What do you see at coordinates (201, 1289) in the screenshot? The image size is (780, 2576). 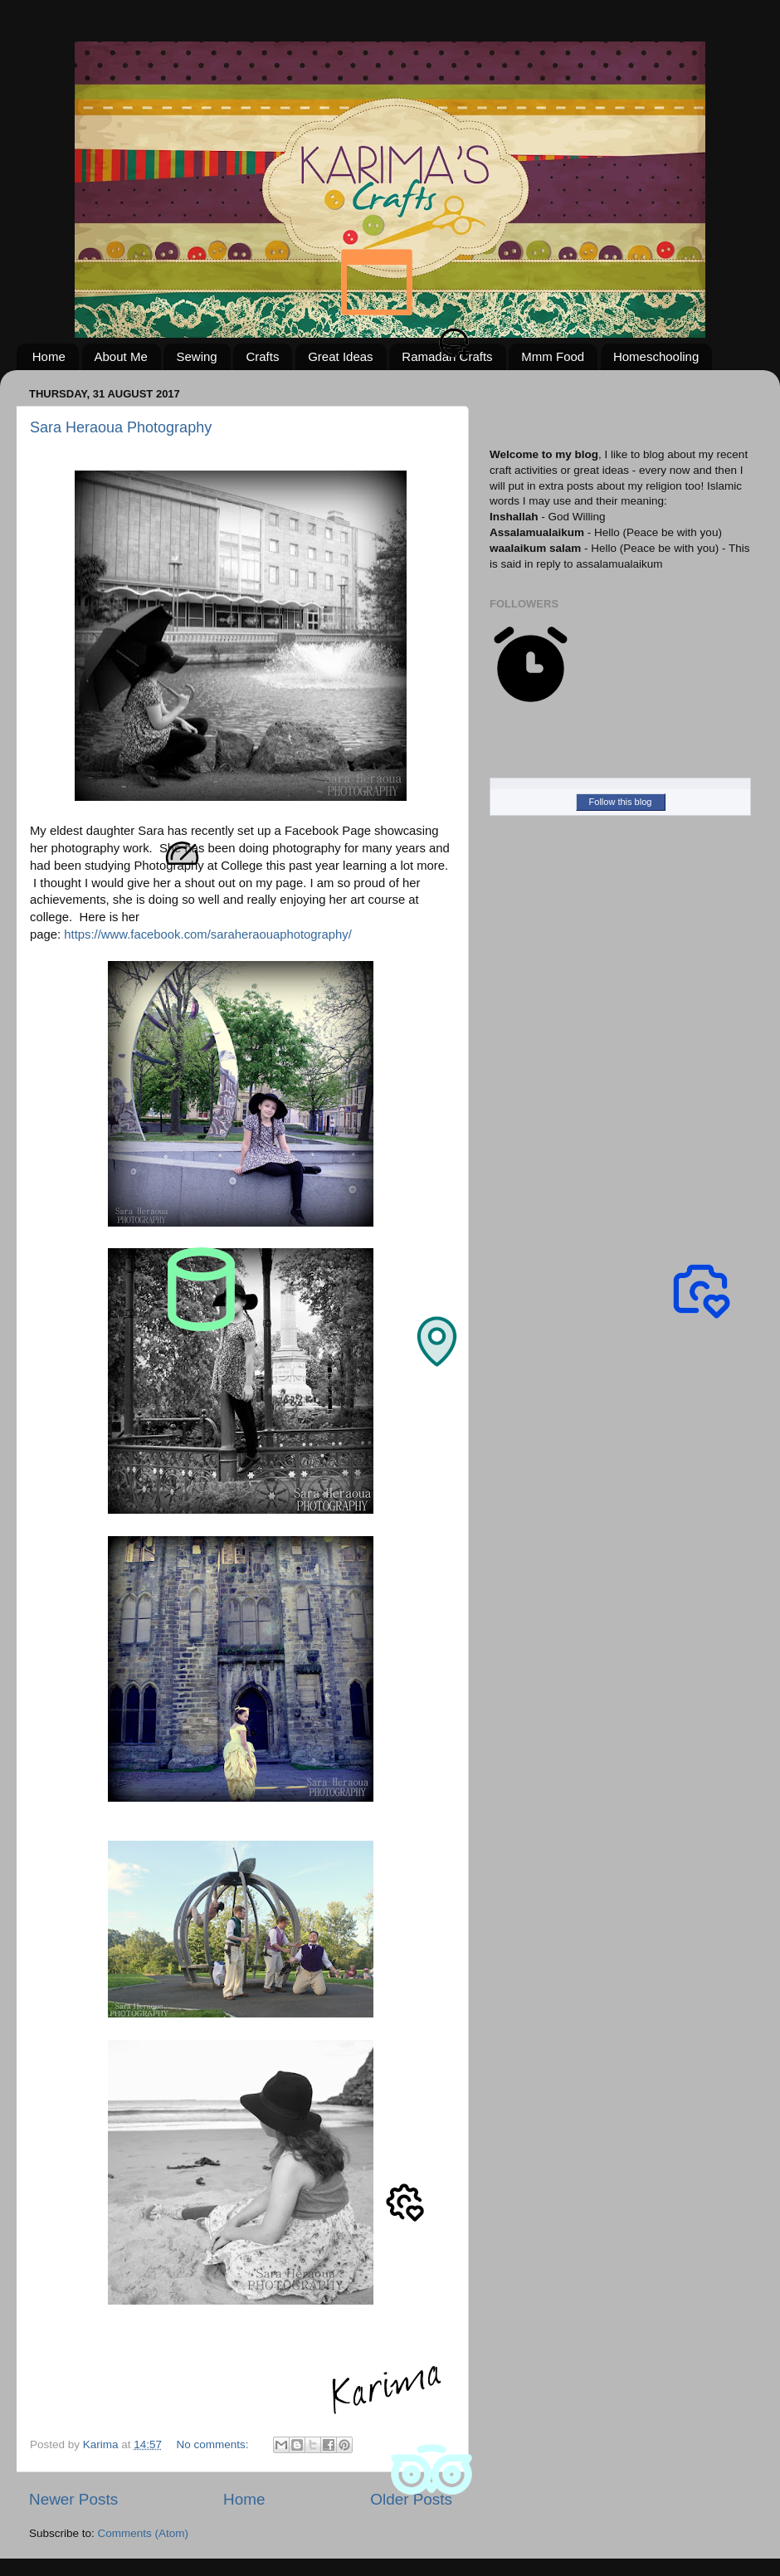 I see `access database or storage` at bounding box center [201, 1289].